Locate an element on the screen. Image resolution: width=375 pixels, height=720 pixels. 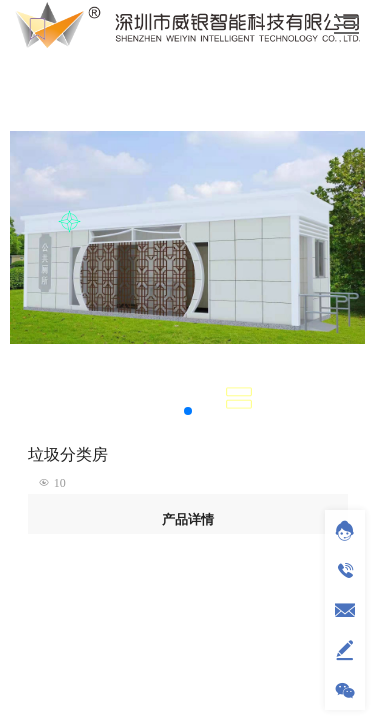
save this item to bookmarks is located at coordinates (37, 28).